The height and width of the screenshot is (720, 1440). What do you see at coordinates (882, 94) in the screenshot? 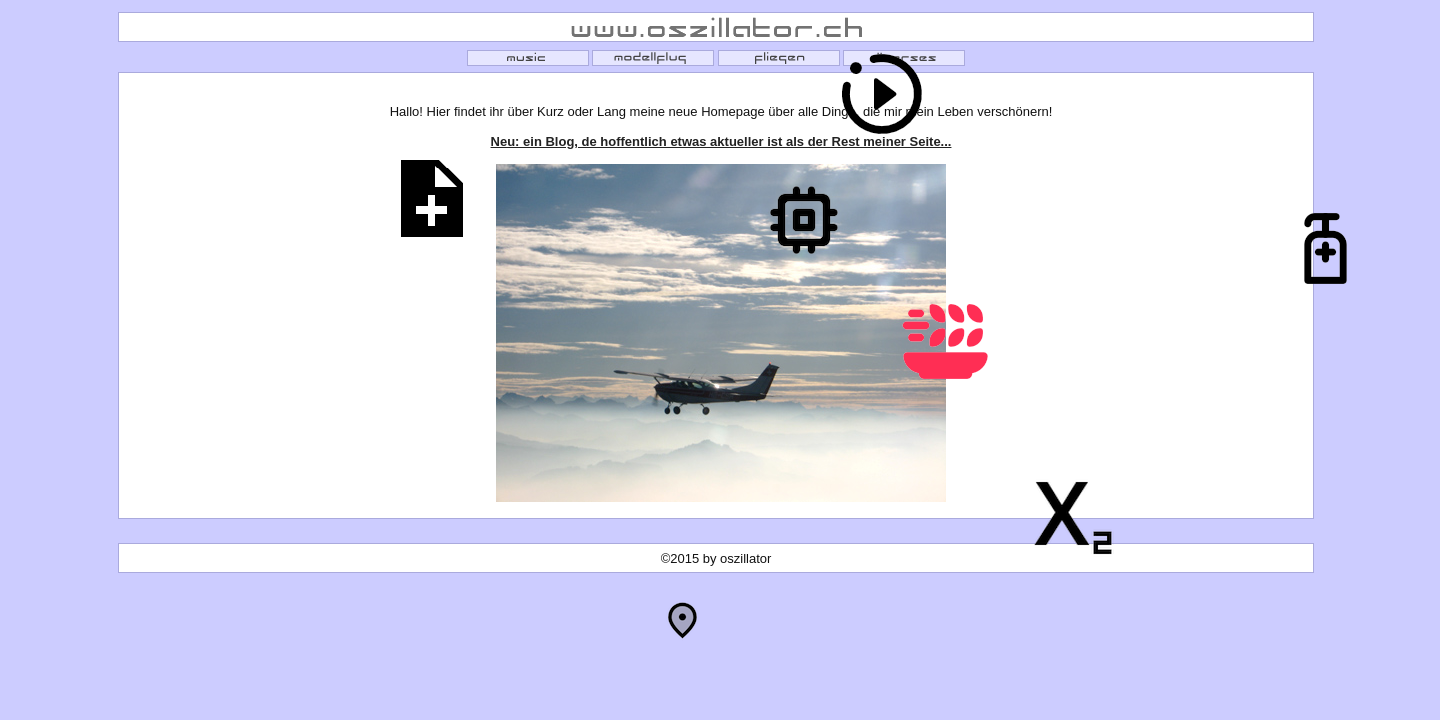
I see `enable motion photos capture` at bounding box center [882, 94].